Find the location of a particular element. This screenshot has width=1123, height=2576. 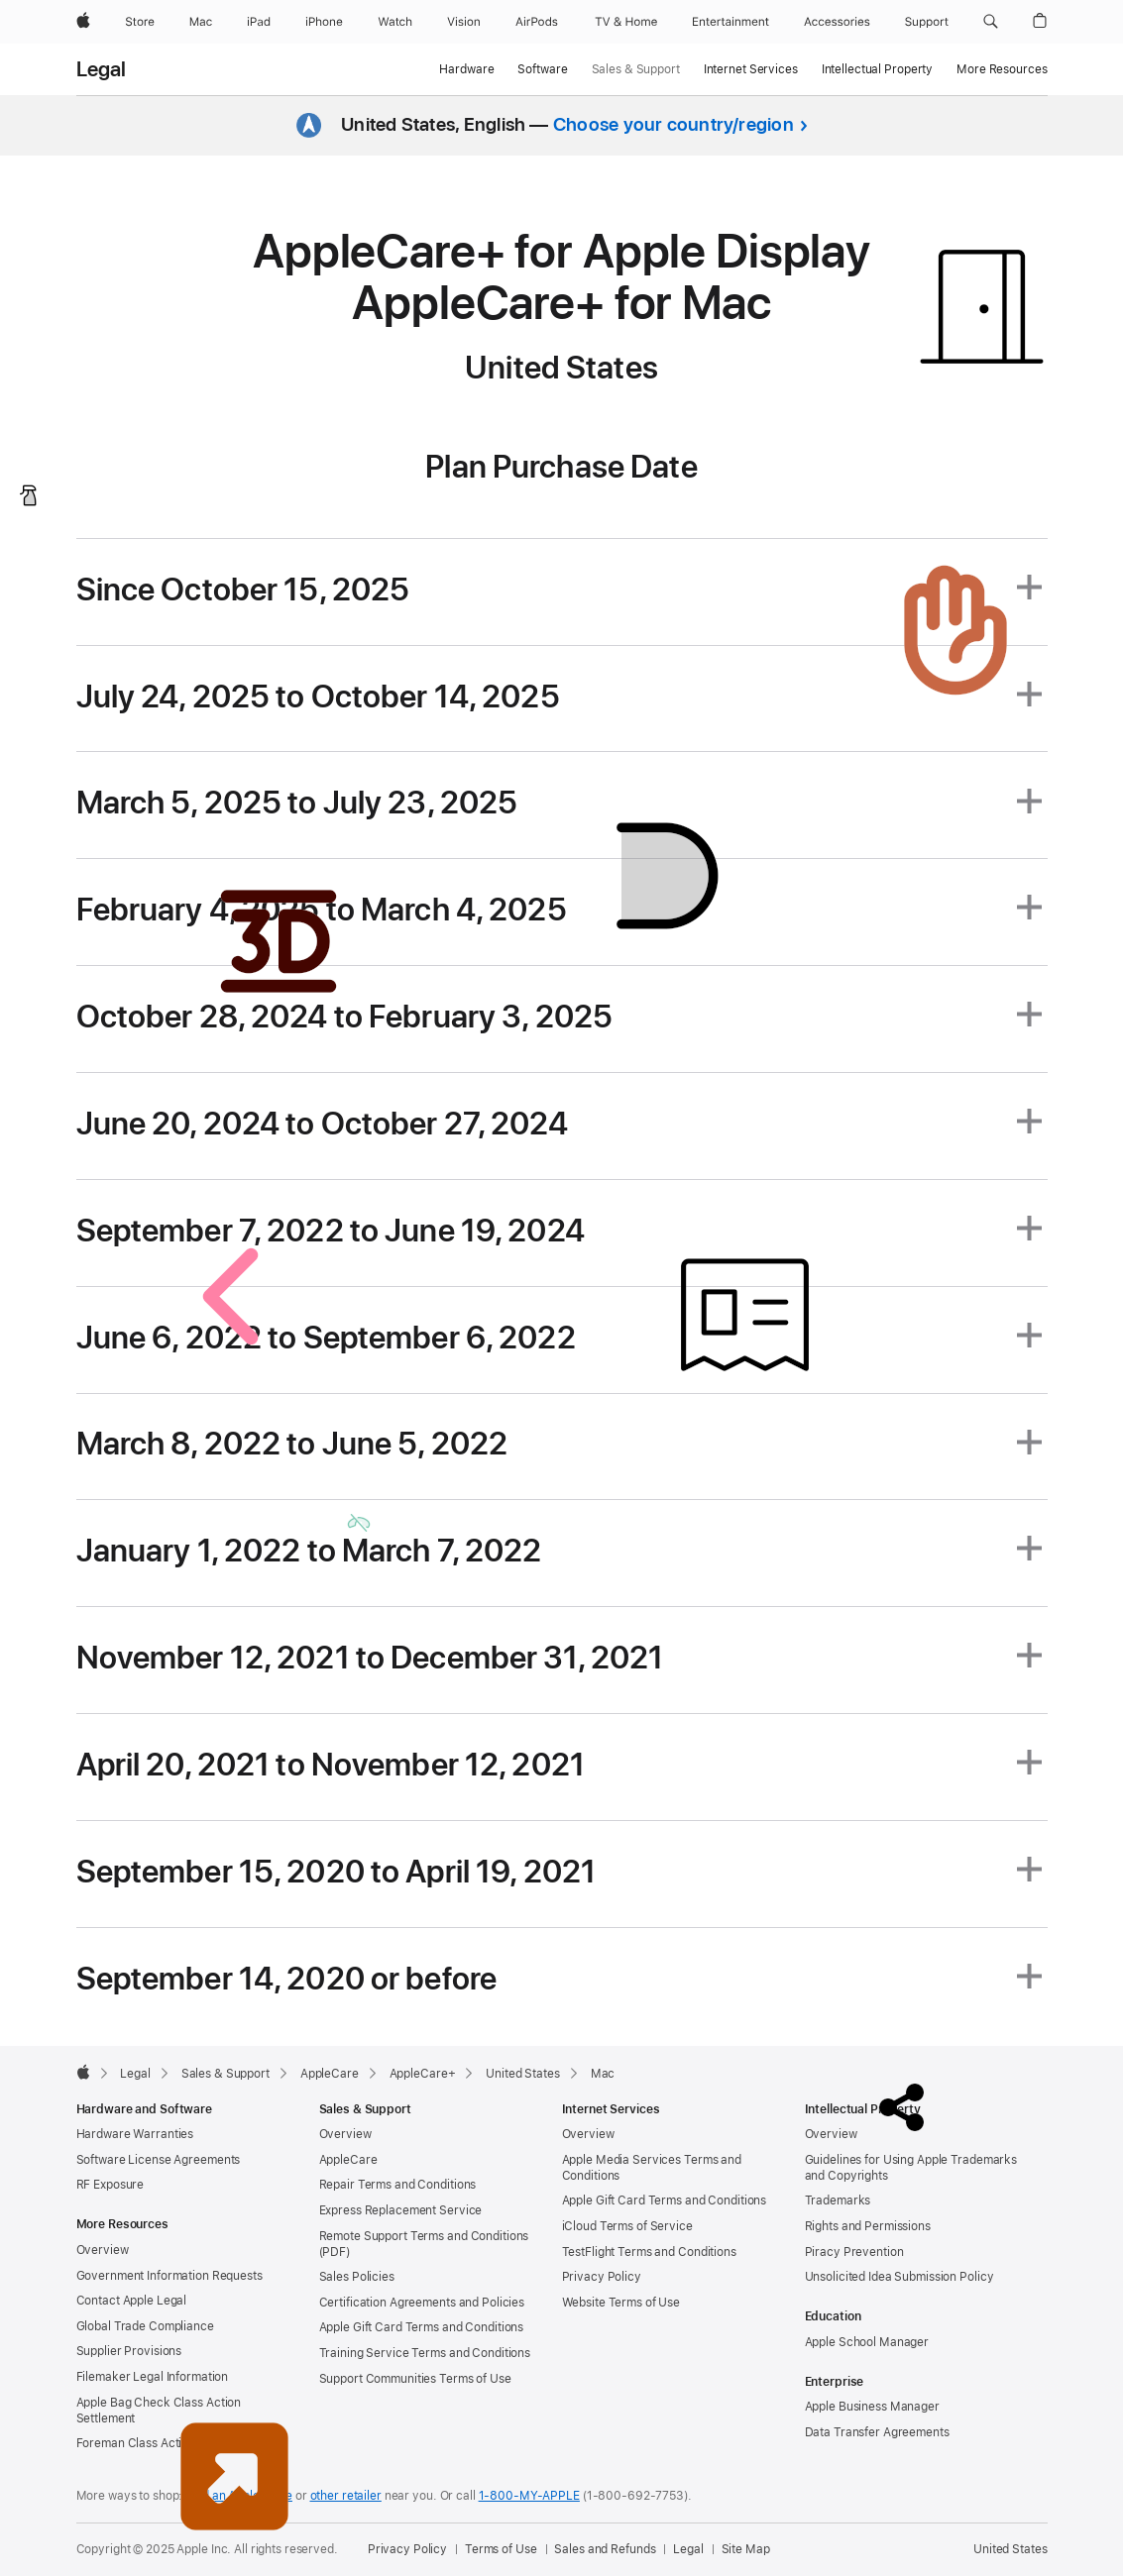

log out or exit the application is located at coordinates (981, 306).